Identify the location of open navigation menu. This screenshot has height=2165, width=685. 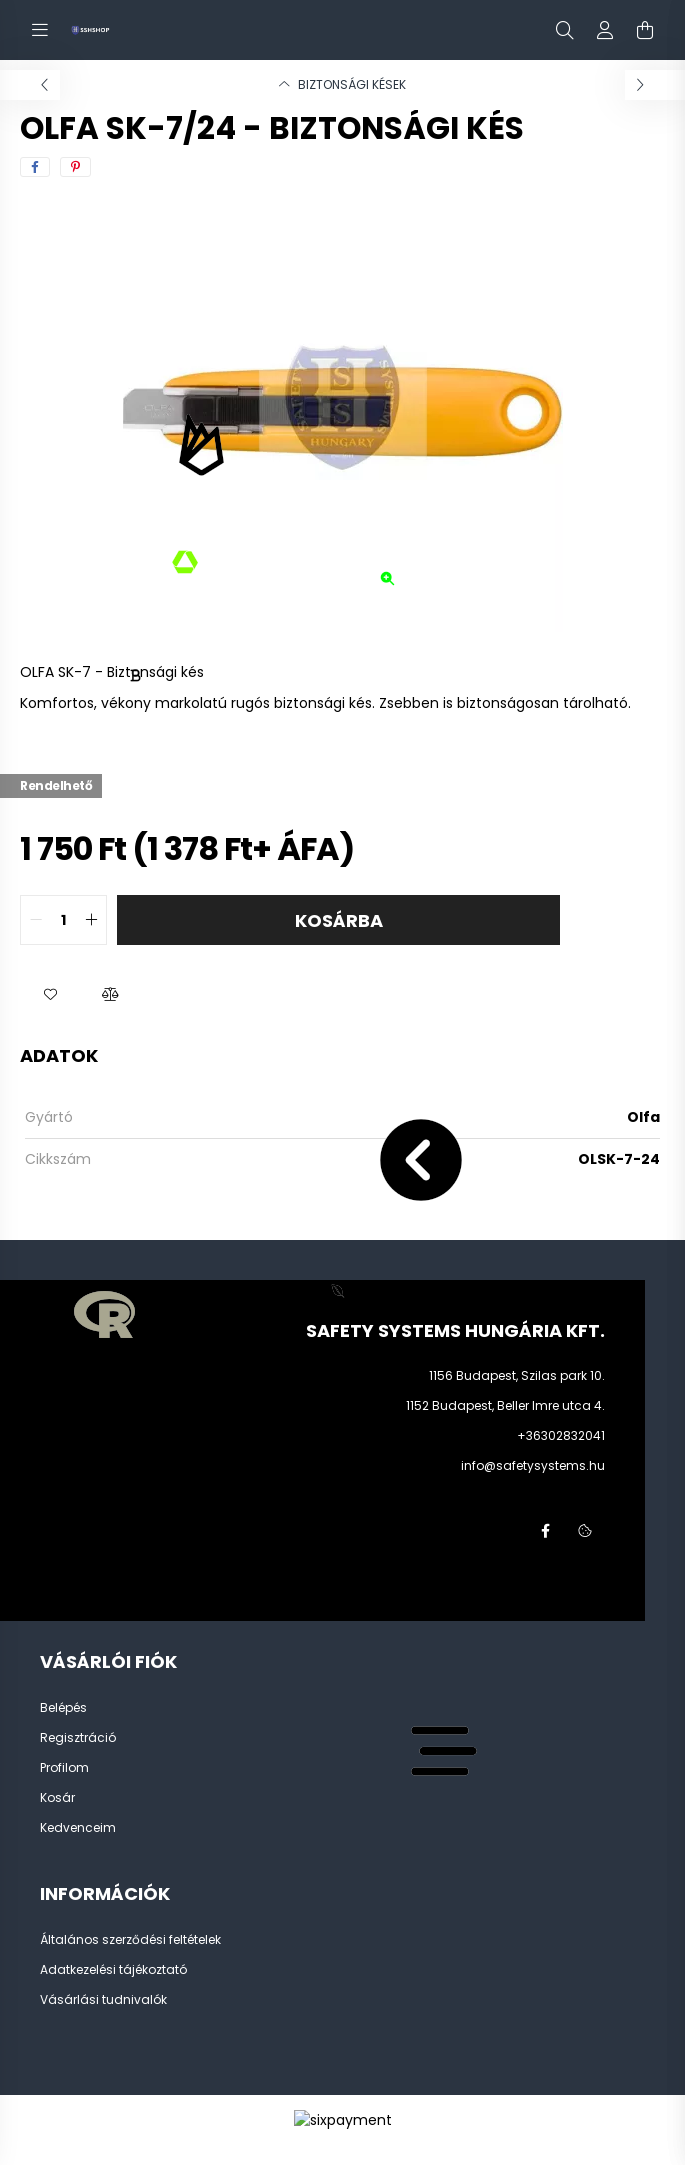
(444, 1751).